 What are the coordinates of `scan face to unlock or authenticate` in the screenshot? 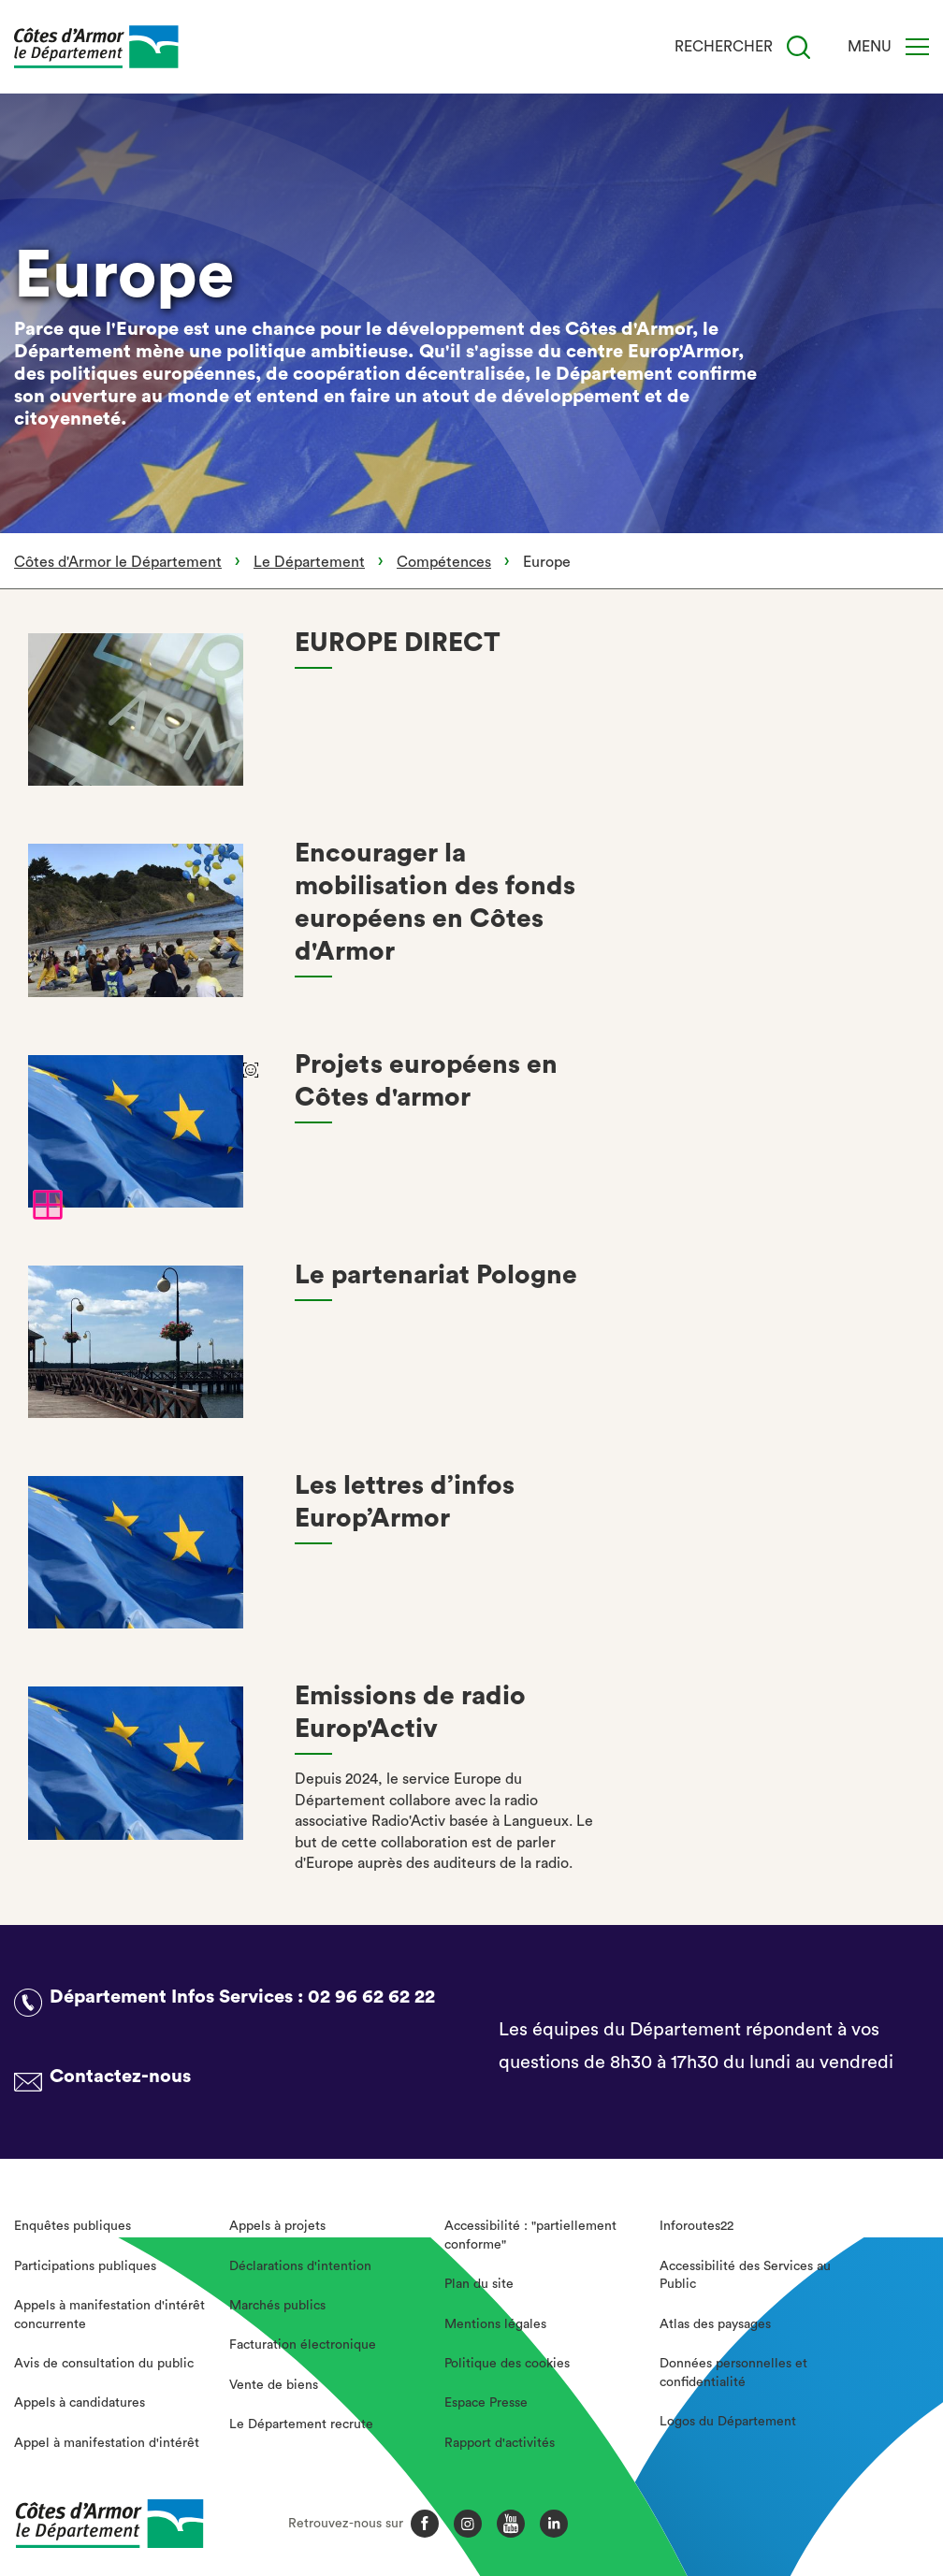 It's located at (251, 1070).